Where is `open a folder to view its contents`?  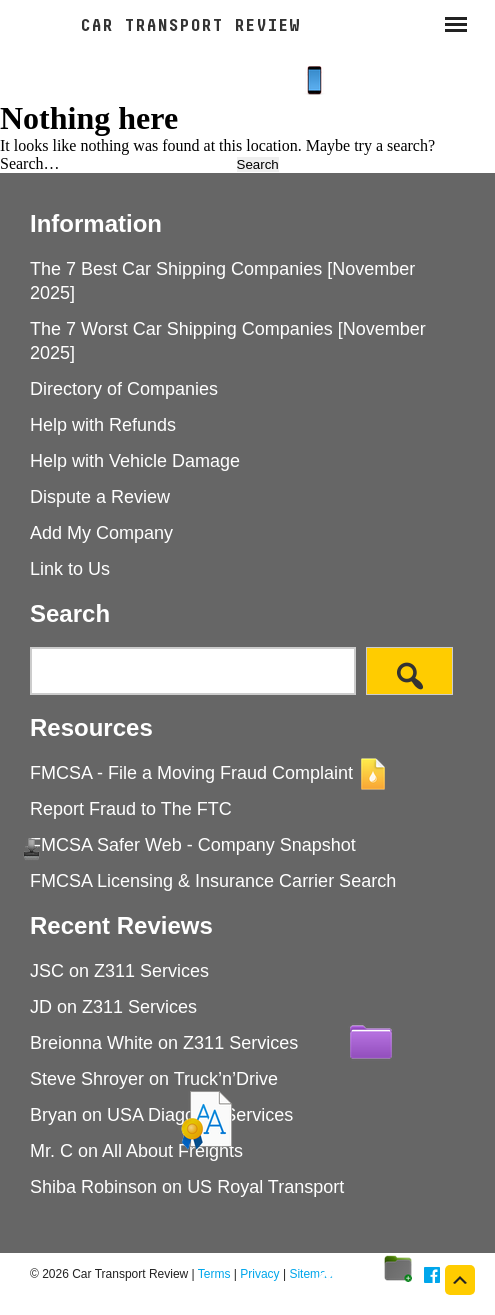
open a folder to view its contents is located at coordinates (371, 1042).